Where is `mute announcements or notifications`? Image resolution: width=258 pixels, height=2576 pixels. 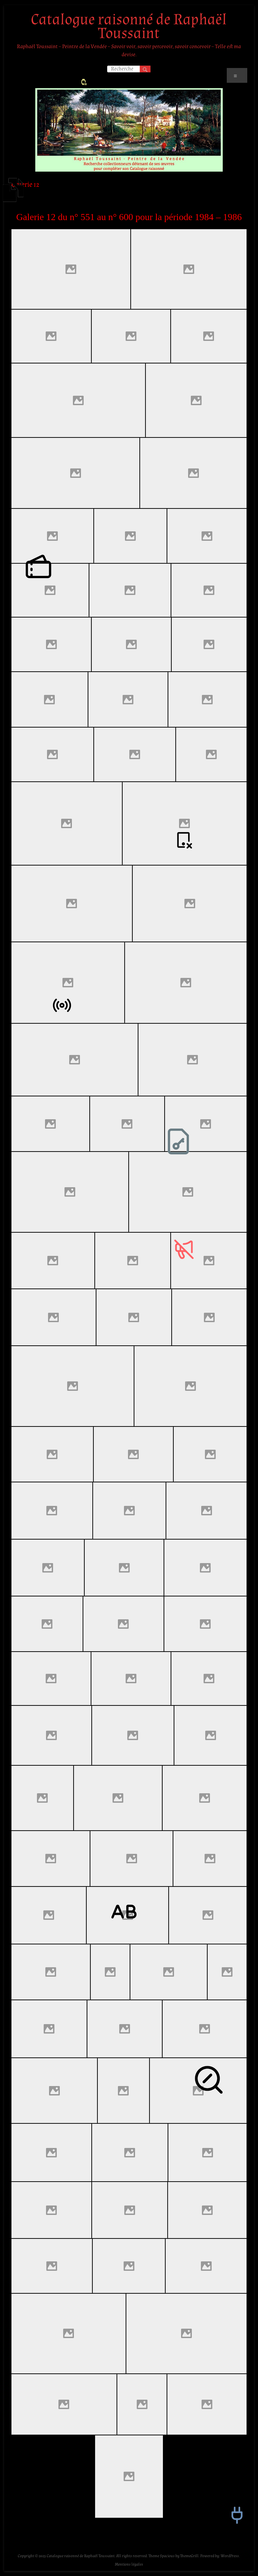
mute announcements or notifications is located at coordinates (184, 1249).